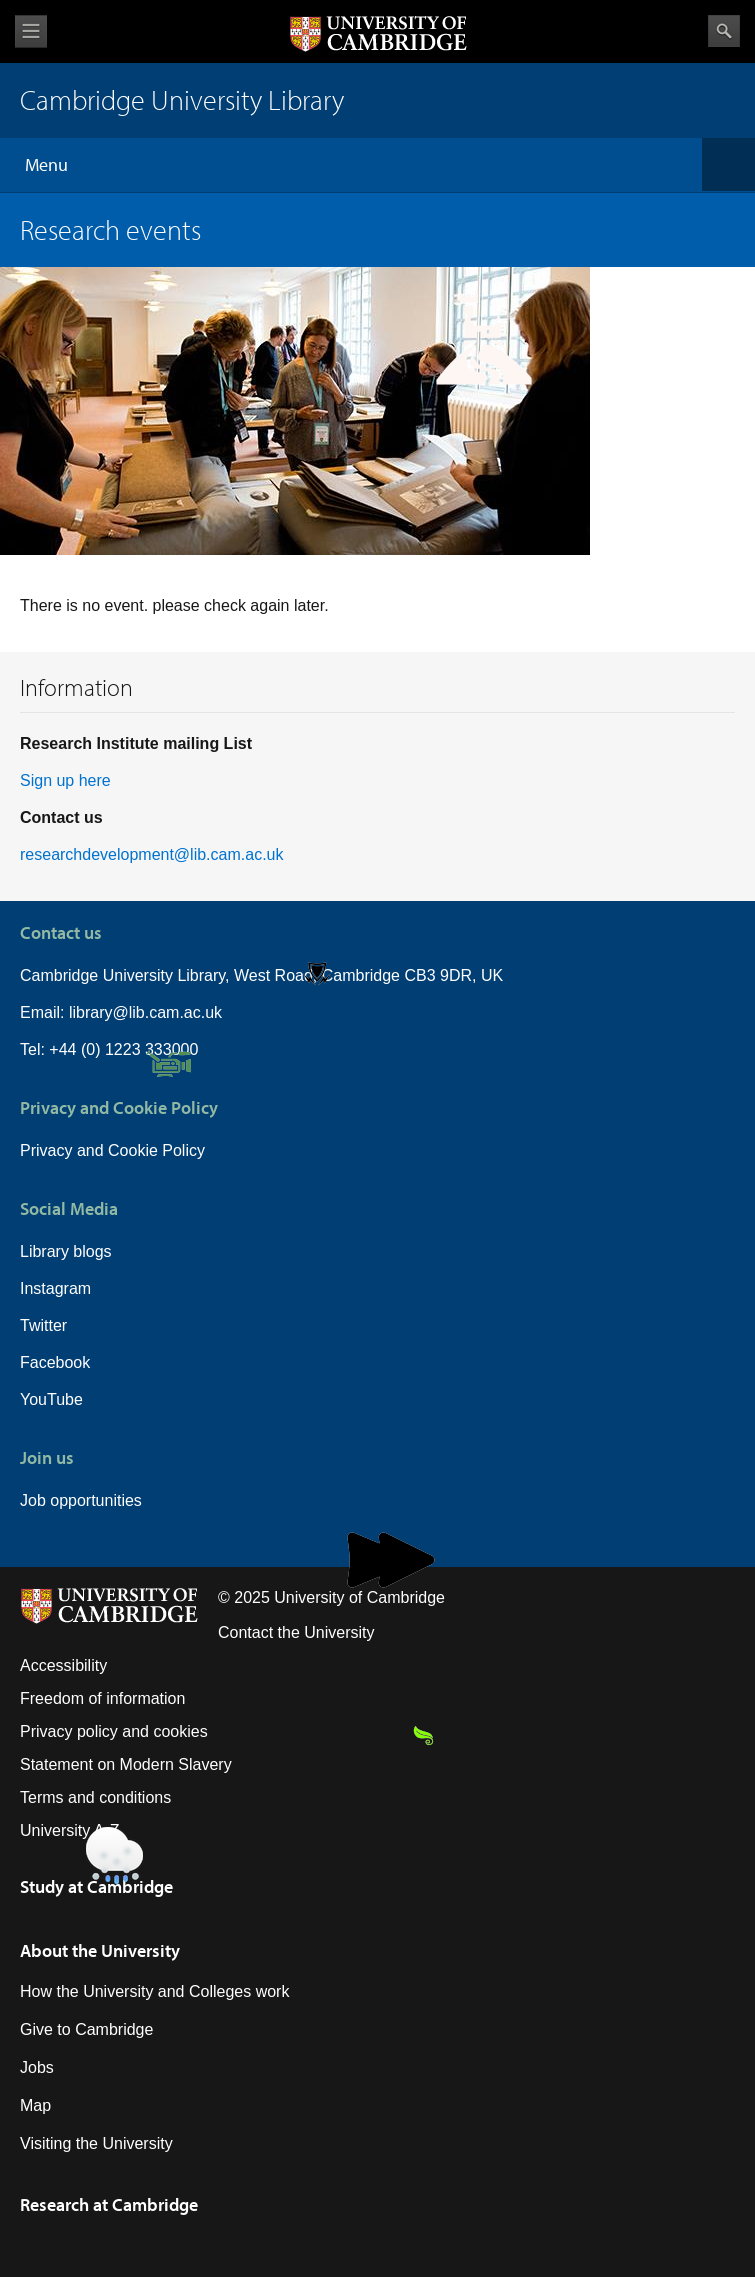 This screenshot has height=2277, width=755. Describe the element at coordinates (317, 973) in the screenshot. I see `activate power shield or energy protection` at that location.